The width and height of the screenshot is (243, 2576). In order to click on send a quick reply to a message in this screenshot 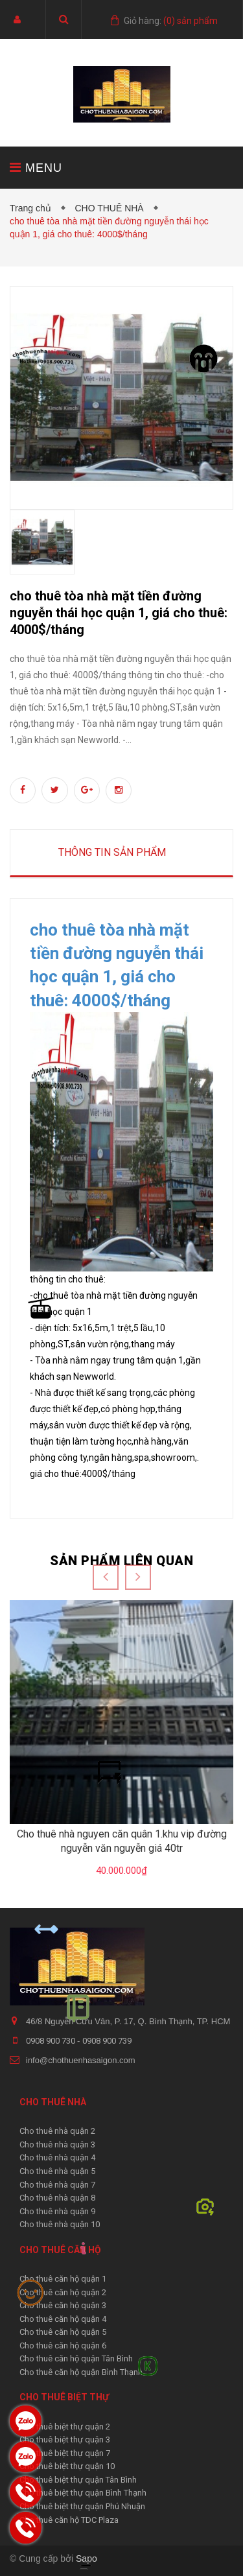, I will do `click(109, 1772)`.